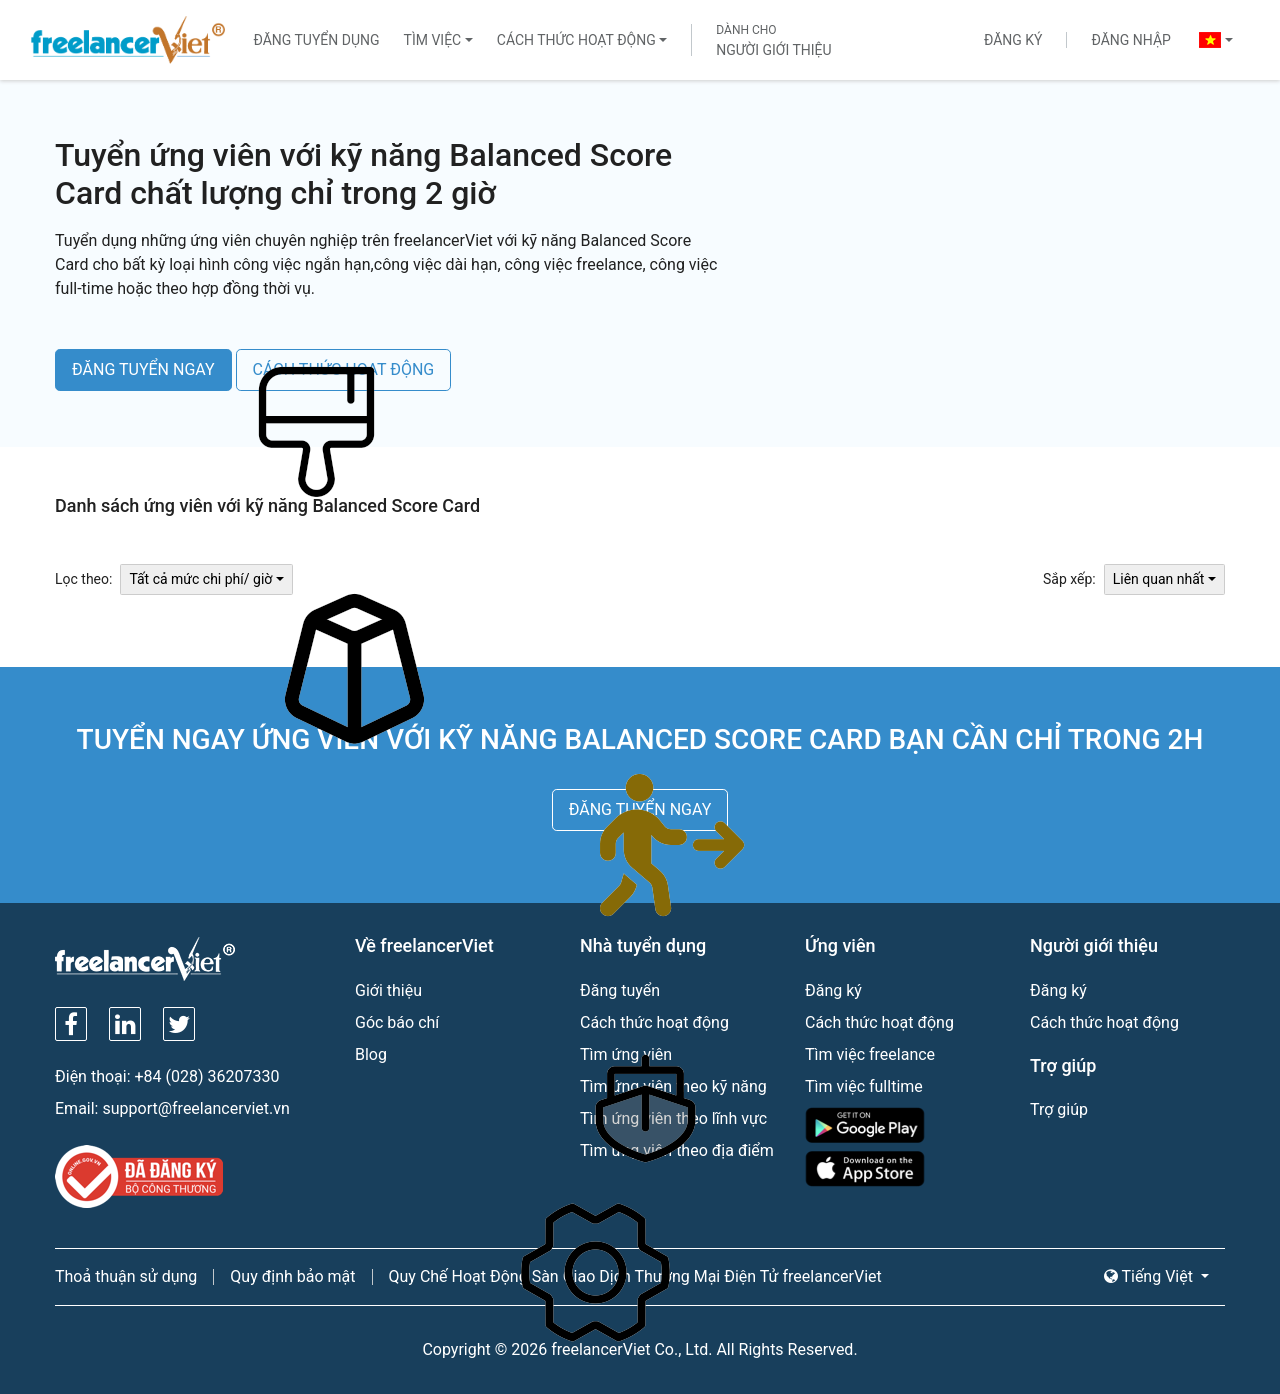 The image size is (1280, 1394). I want to click on access settings or preferences, so click(595, 1272).